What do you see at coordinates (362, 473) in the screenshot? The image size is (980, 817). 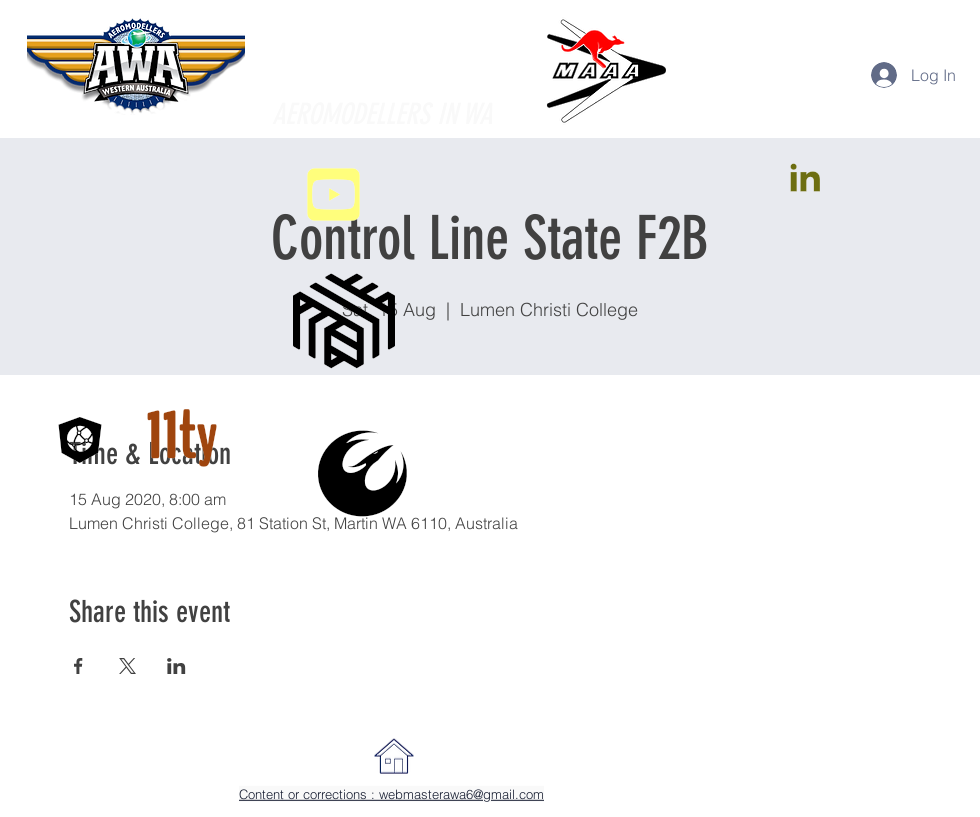 I see `phoenix squadron logo from star wars rebels` at bounding box center [362, 473].